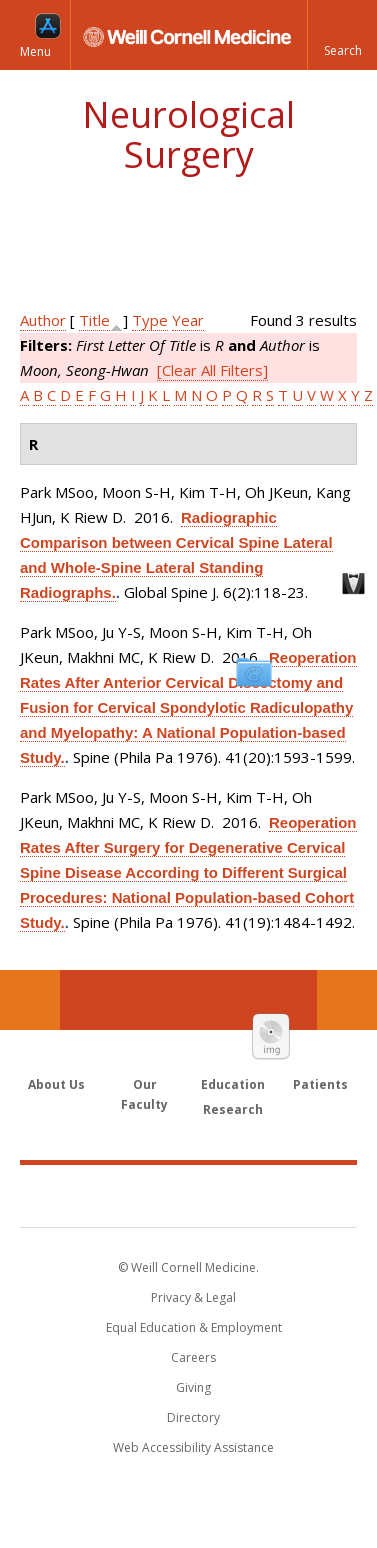 This screenshot has width=377, height=1548. I want to click on manage digital certificates and security credentials, so click(353, 583).